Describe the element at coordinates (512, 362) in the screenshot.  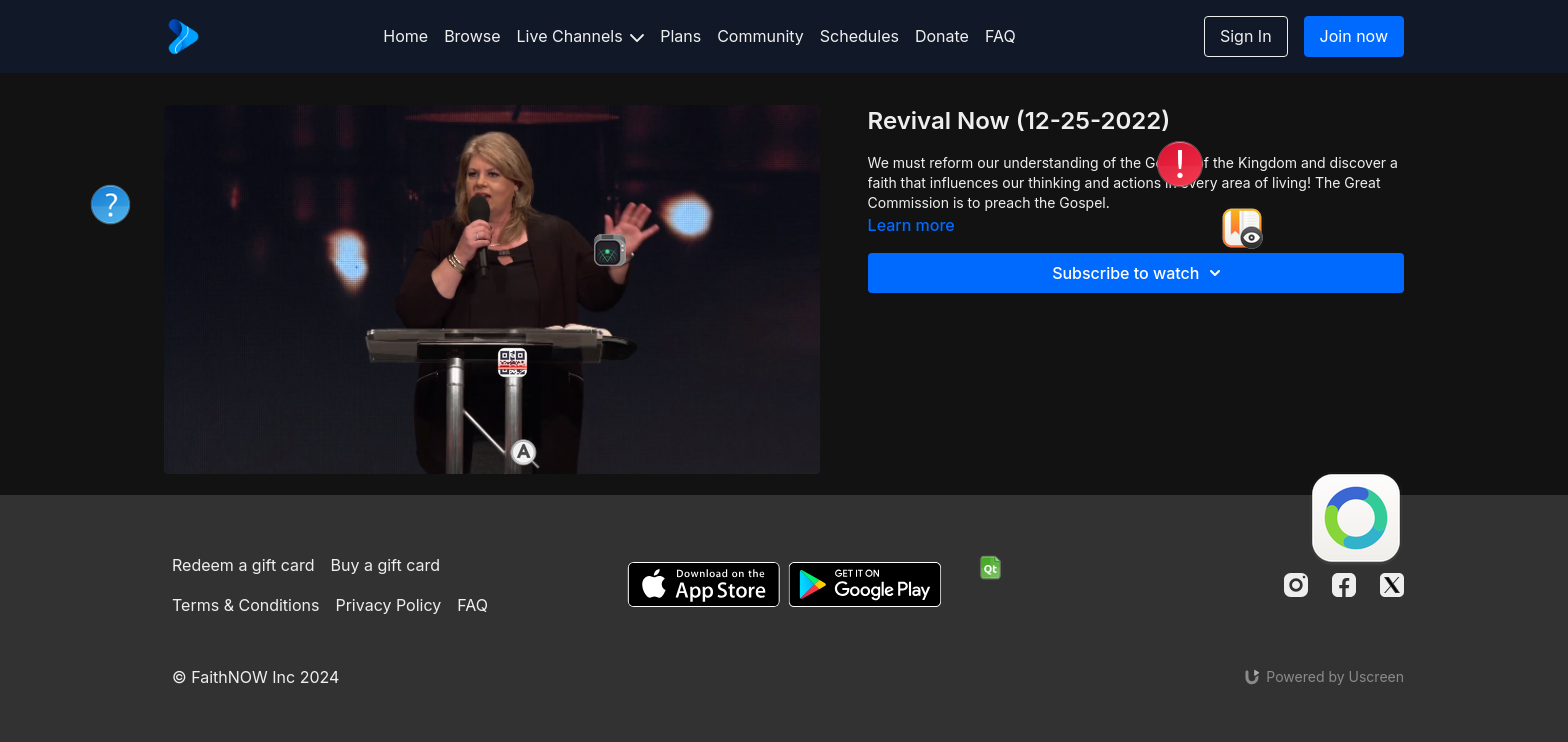
I see `open QR code scanner app` at that location.